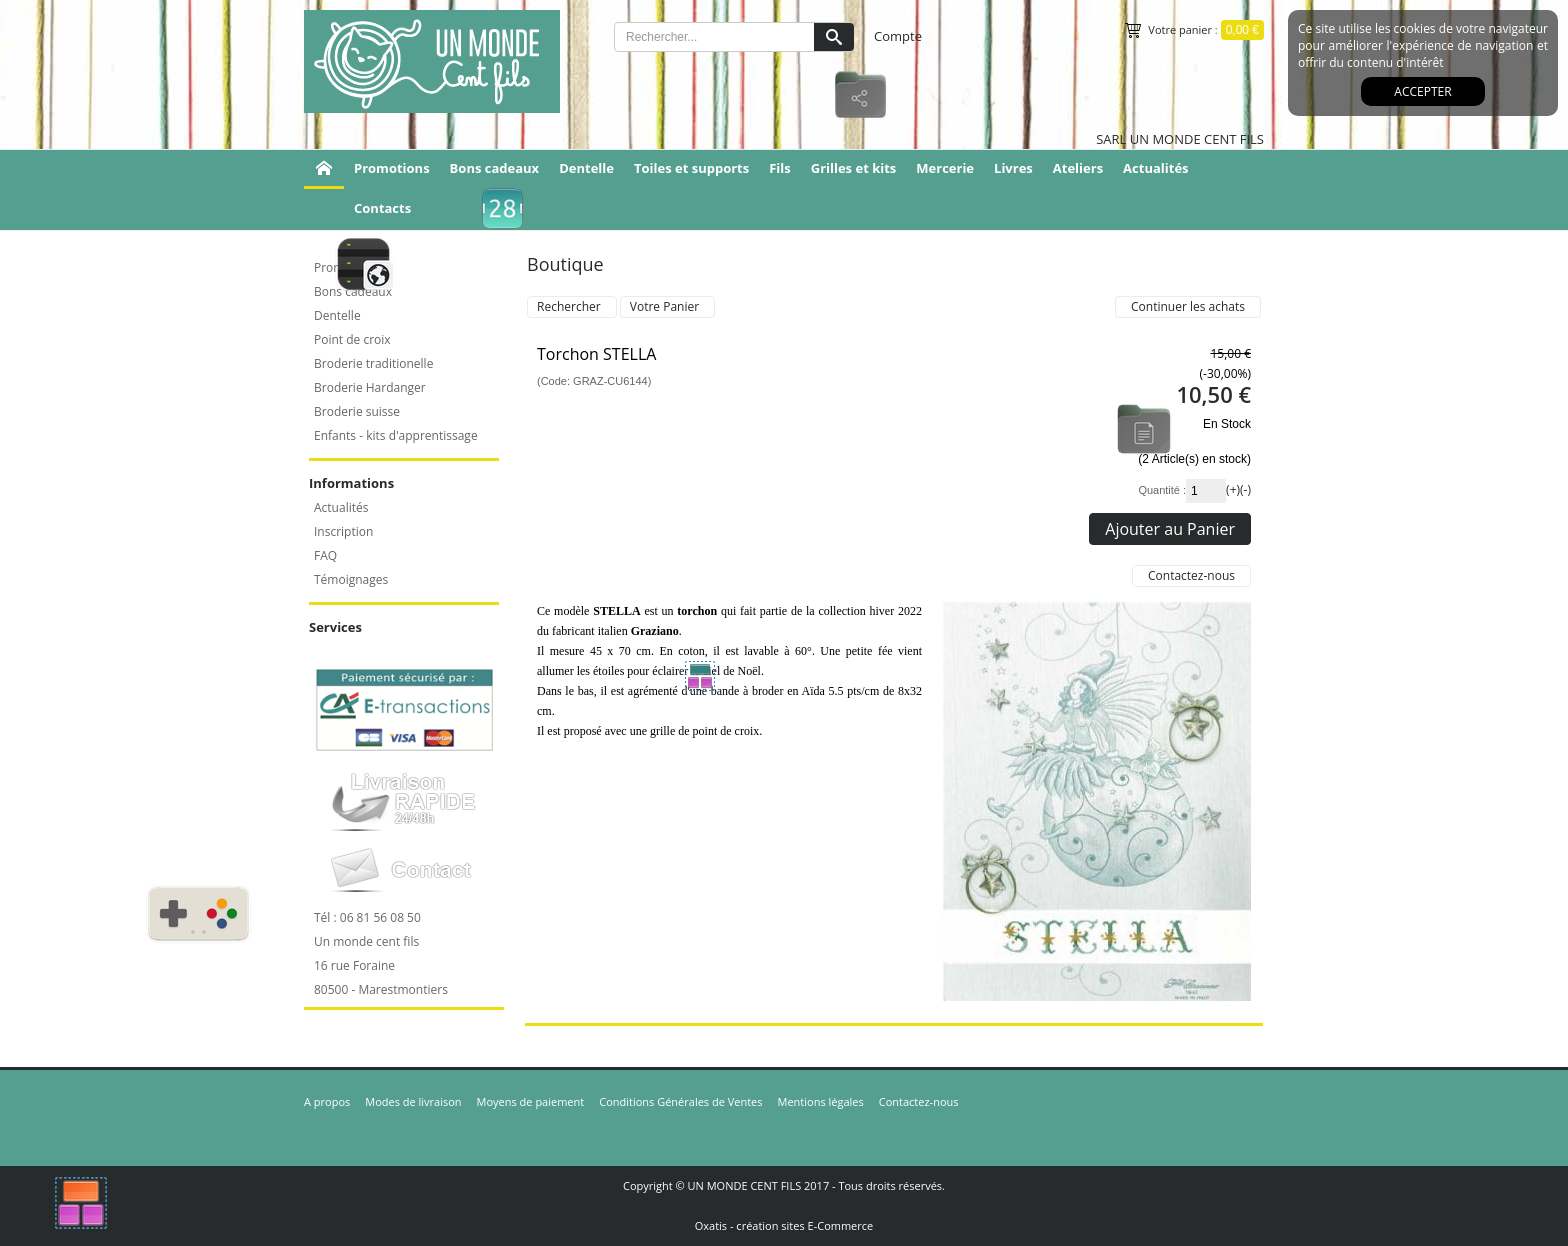 The image size is (1568, 1246). I want to click on open your public shared folder, so click(860, 94).